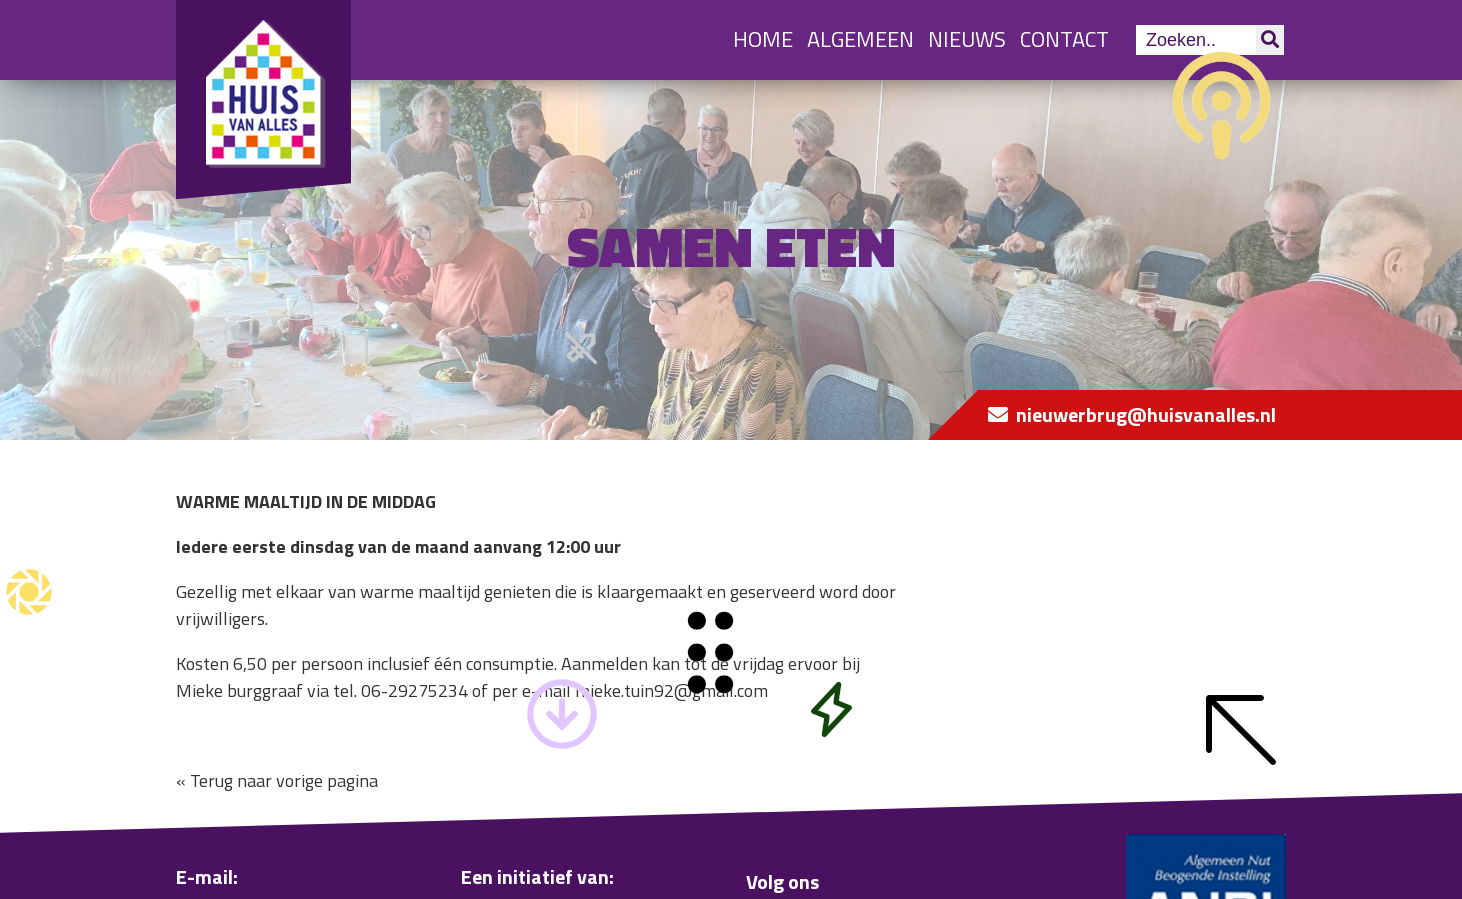 The height and width of the screenshot is (899, 1462). I want to click on disable combat mode, so click(581, 348).